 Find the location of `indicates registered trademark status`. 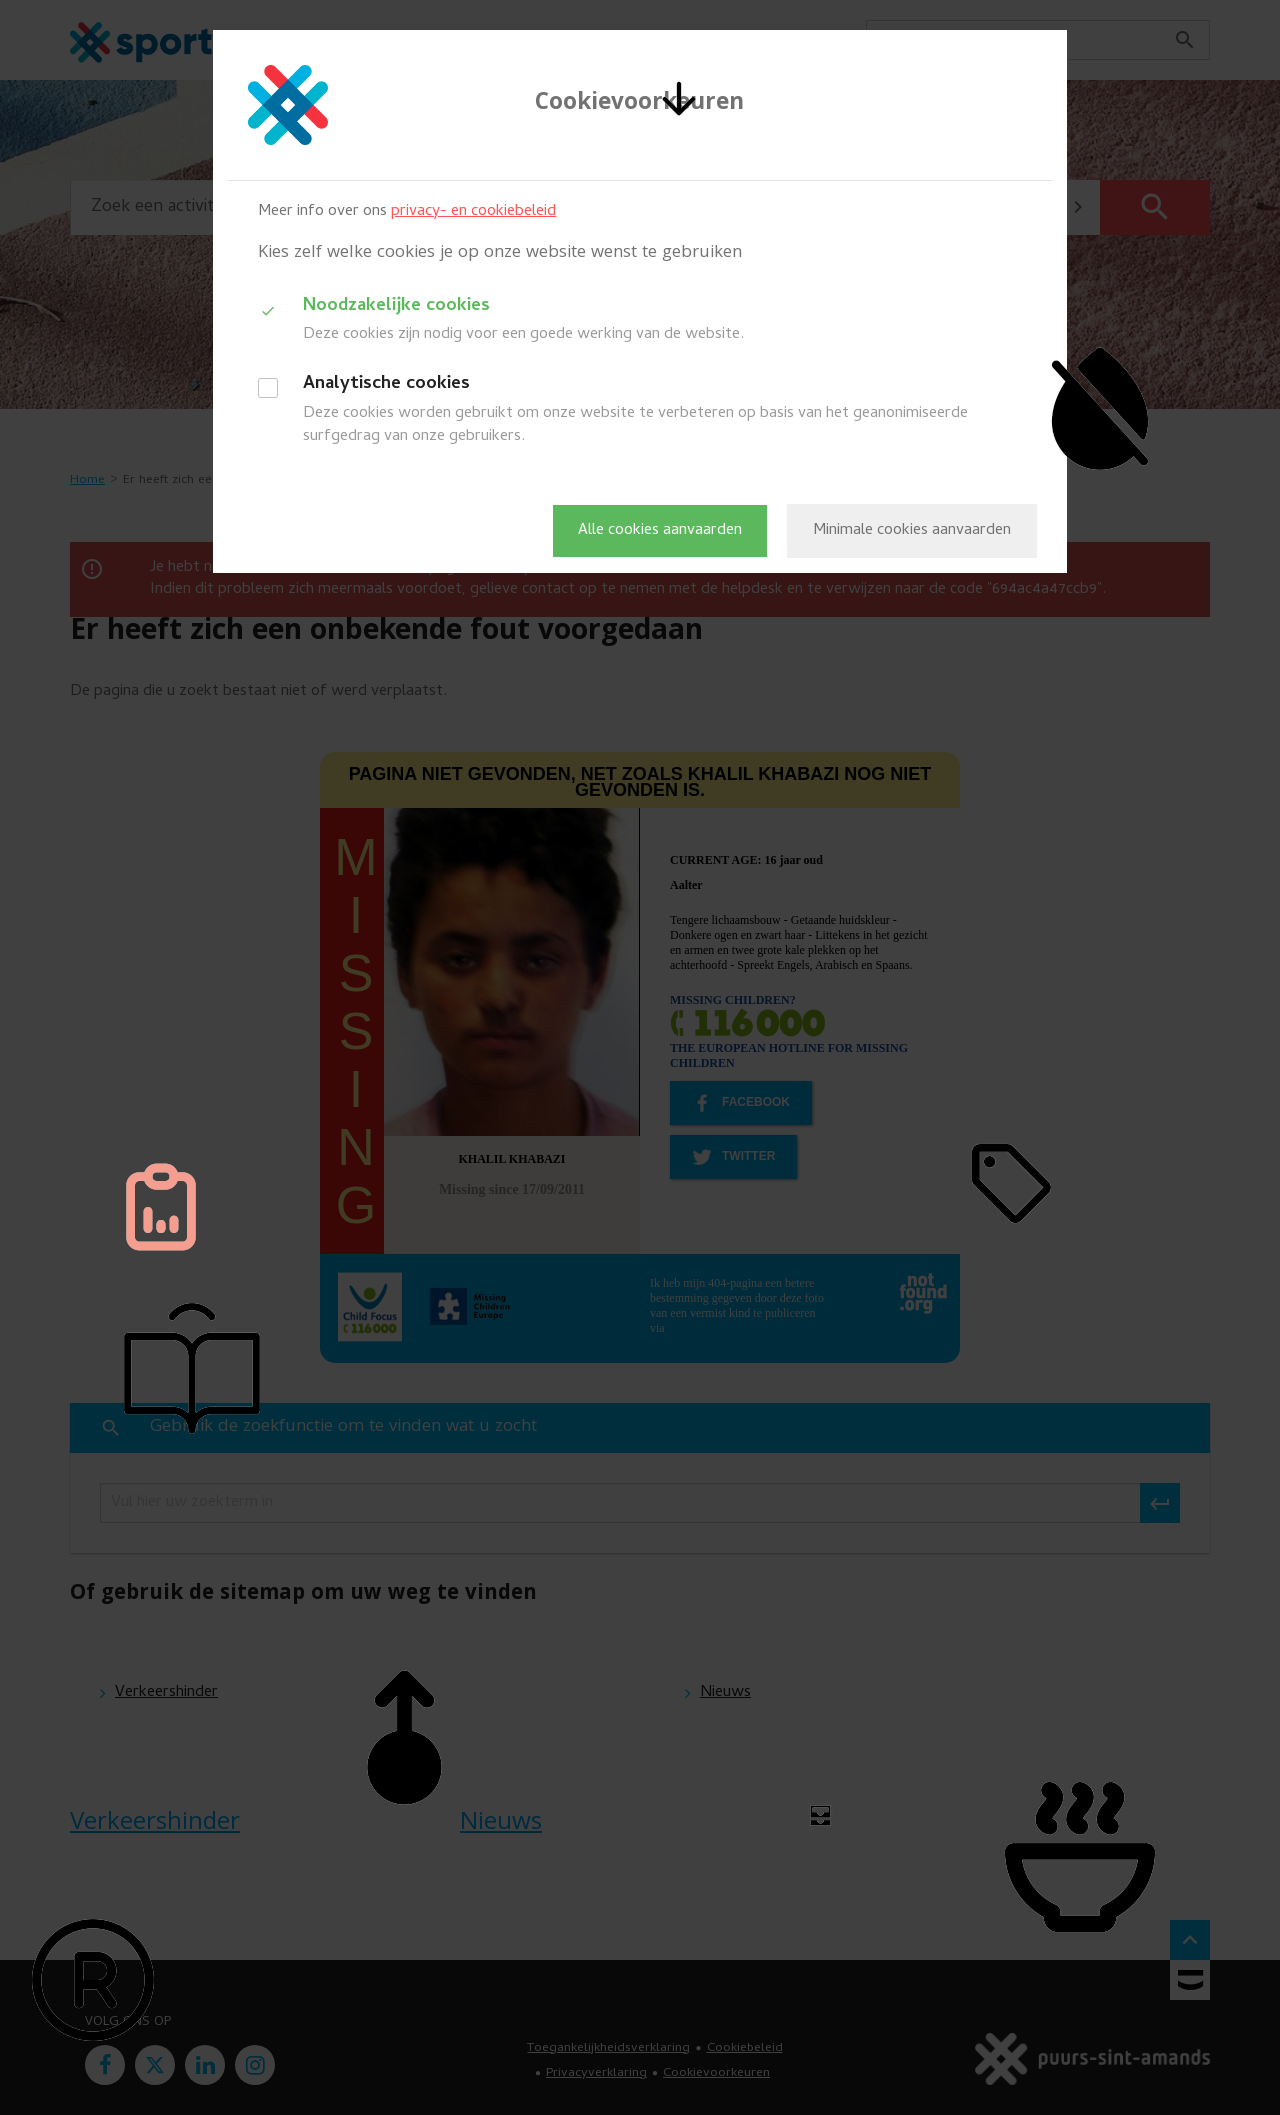

indicates registered trademark status is located at coordinates (93, 1980).